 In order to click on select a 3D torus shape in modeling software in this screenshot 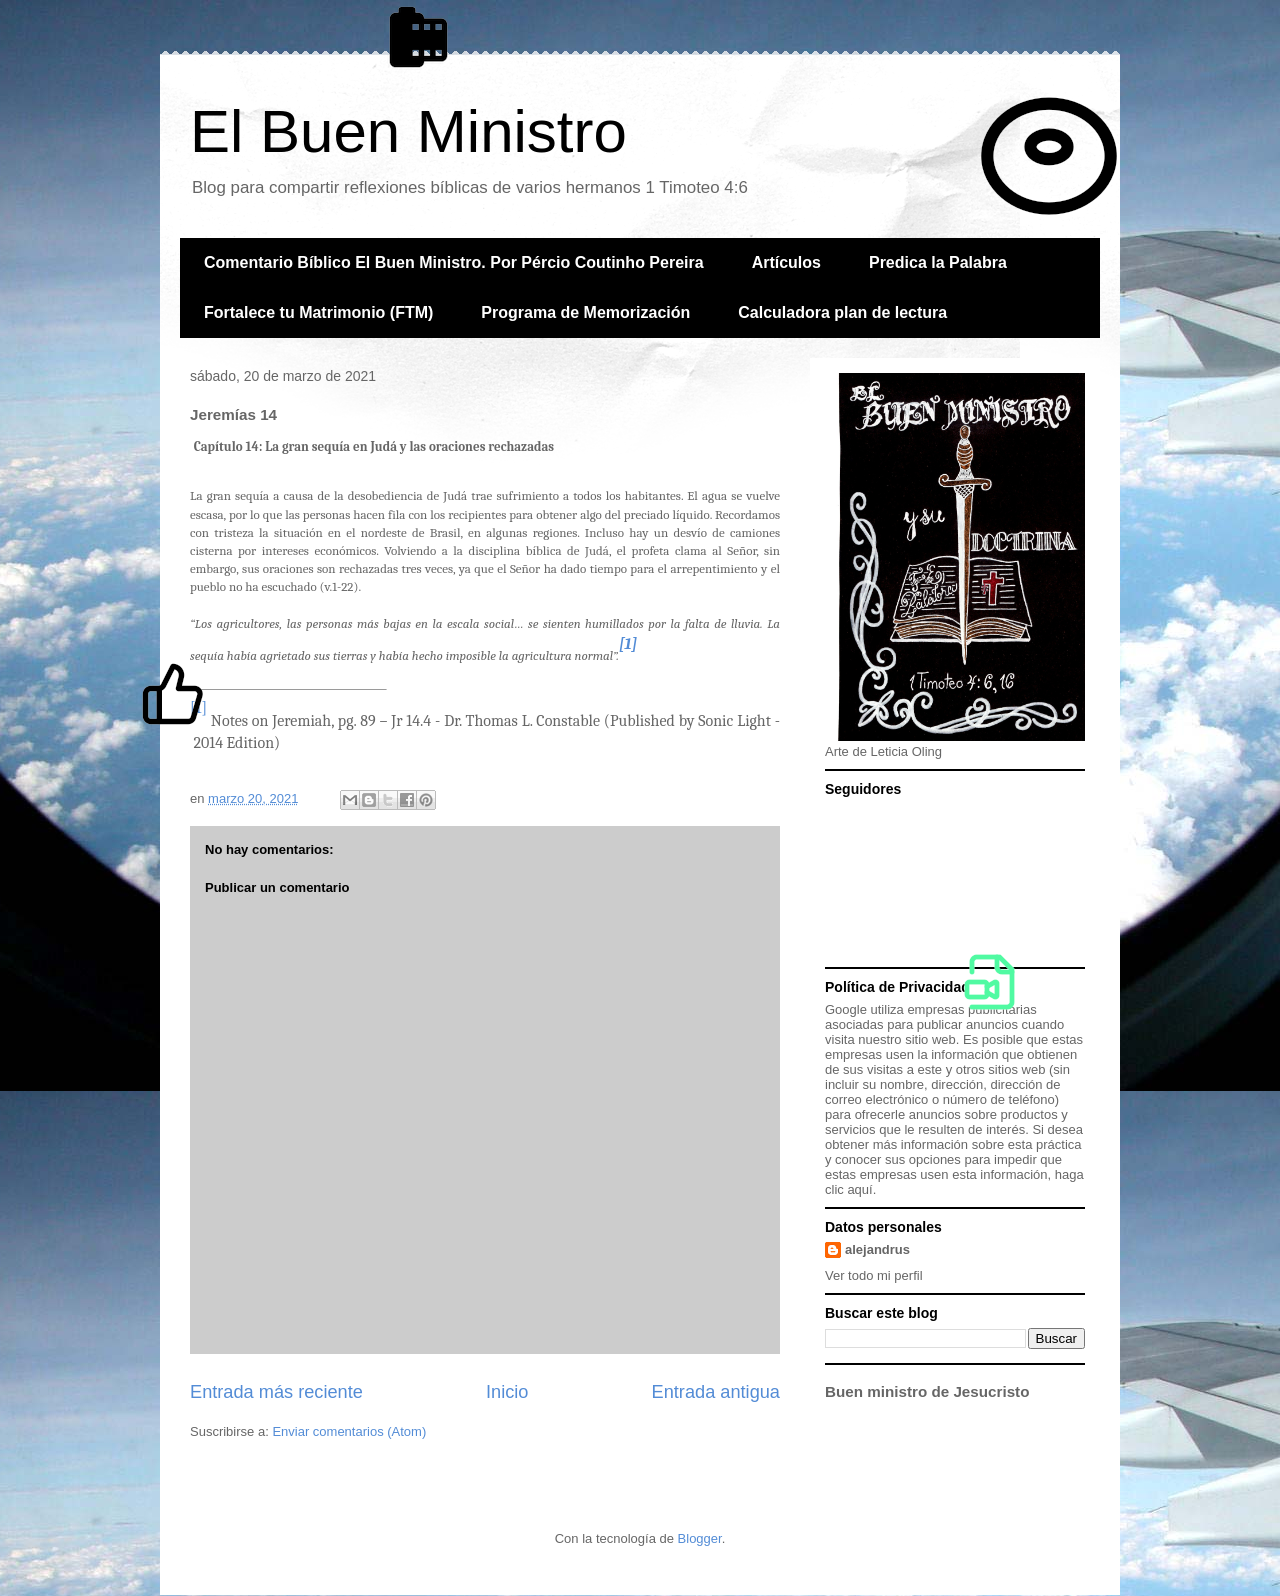, I will do `click(1049, 153)`.